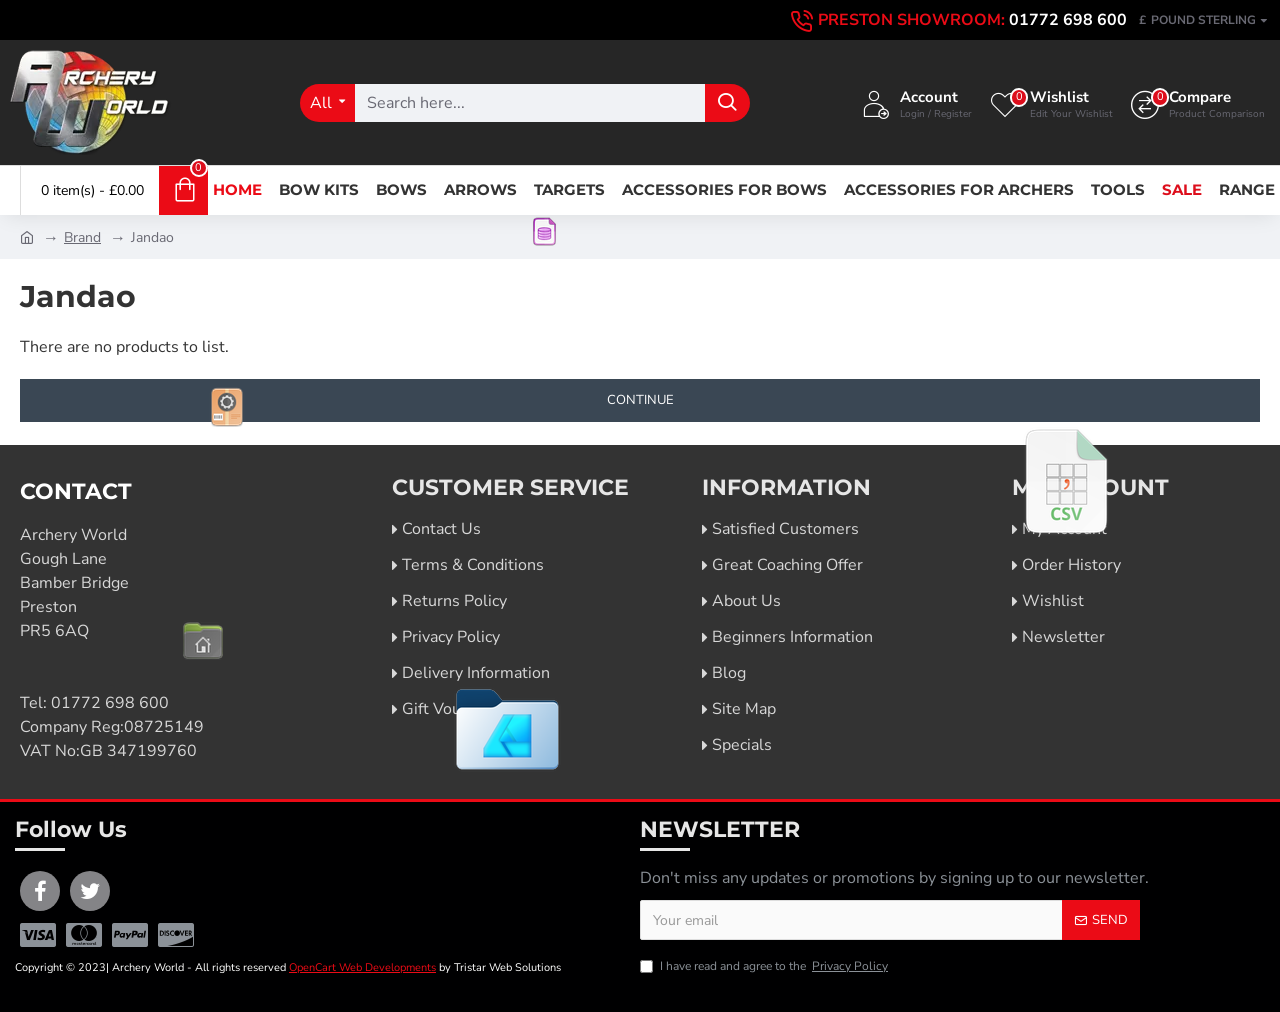 This screenshot has height=1012, width=1280. Describe the element at coordinates (1066, 481) in the screenshot. I see `open a CSV spreadsheet file` at that location.